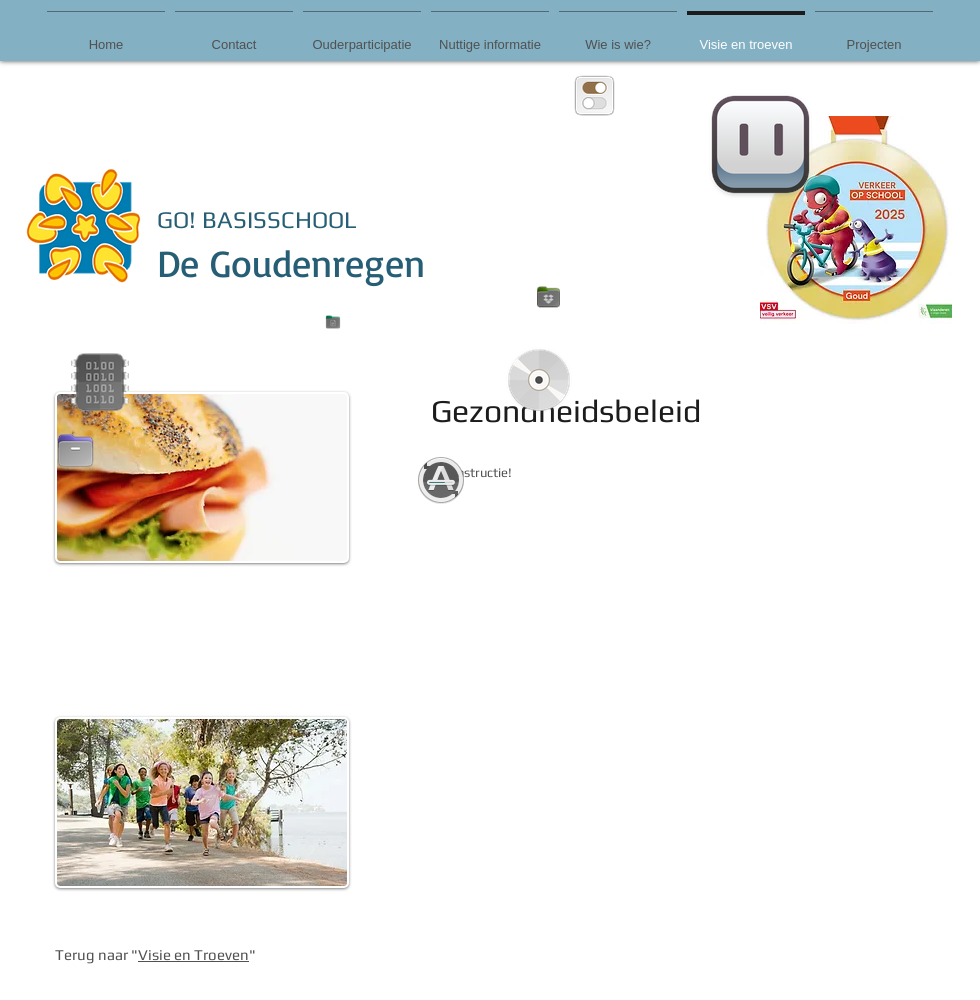 This screenshot has width=980, height=1000. Describe the element at coordinates (594, 95) in the screenshot. I see `open system tweaks or customization settings` at that location.